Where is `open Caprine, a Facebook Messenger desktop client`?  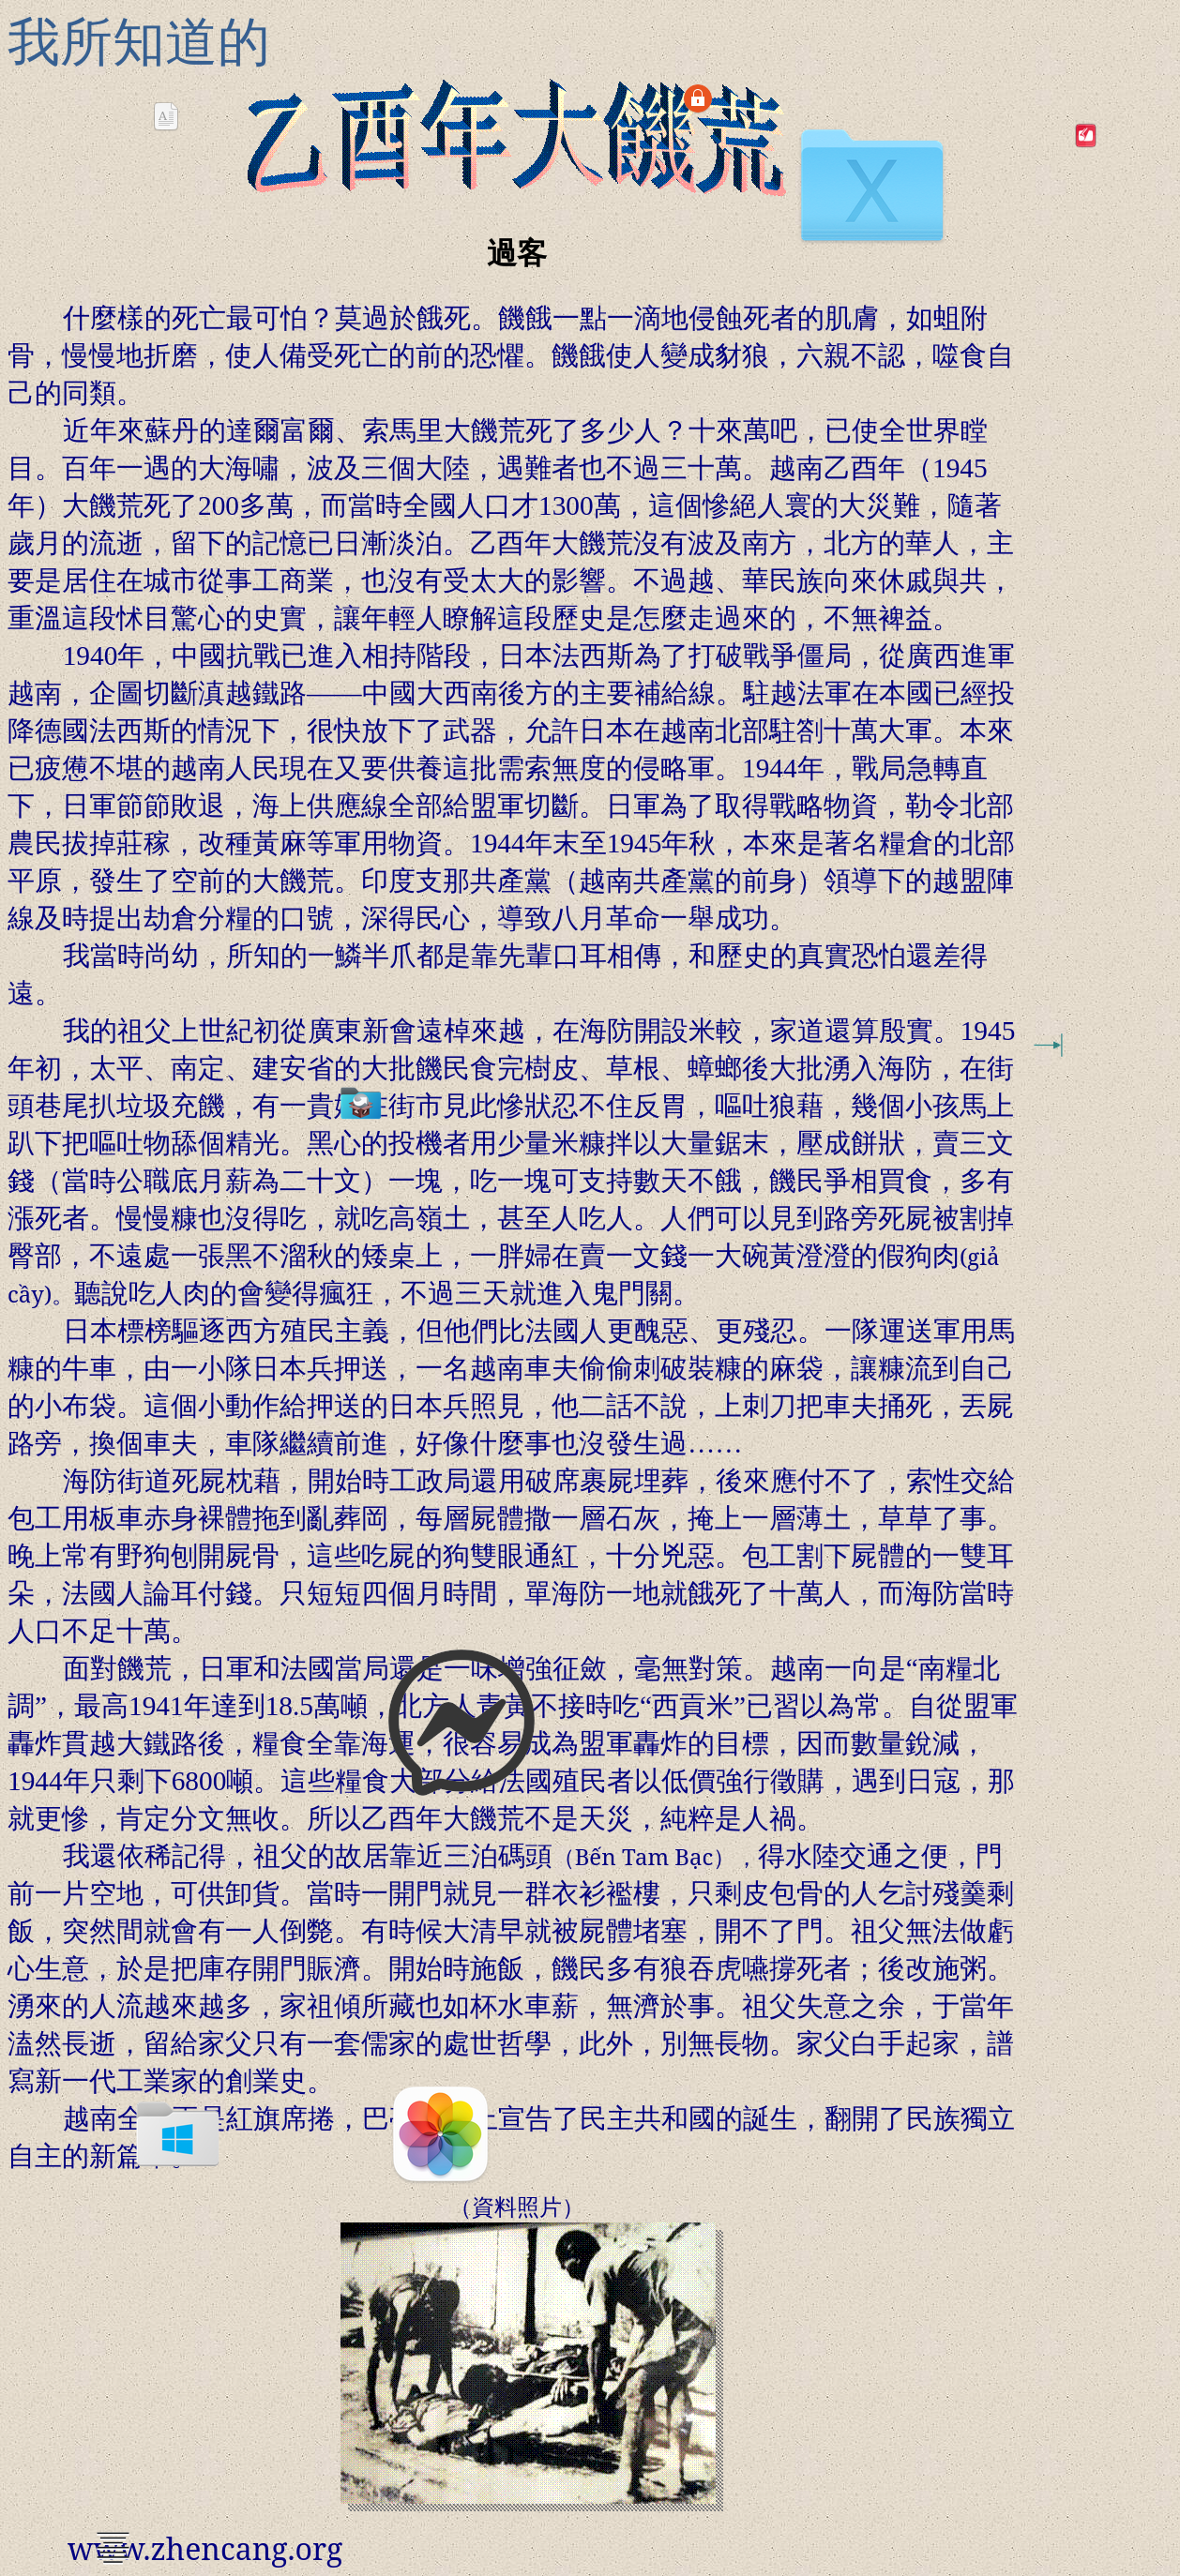
open Caprine, a Facebook Messenger desktop client is located at coordinates (461, 1723).